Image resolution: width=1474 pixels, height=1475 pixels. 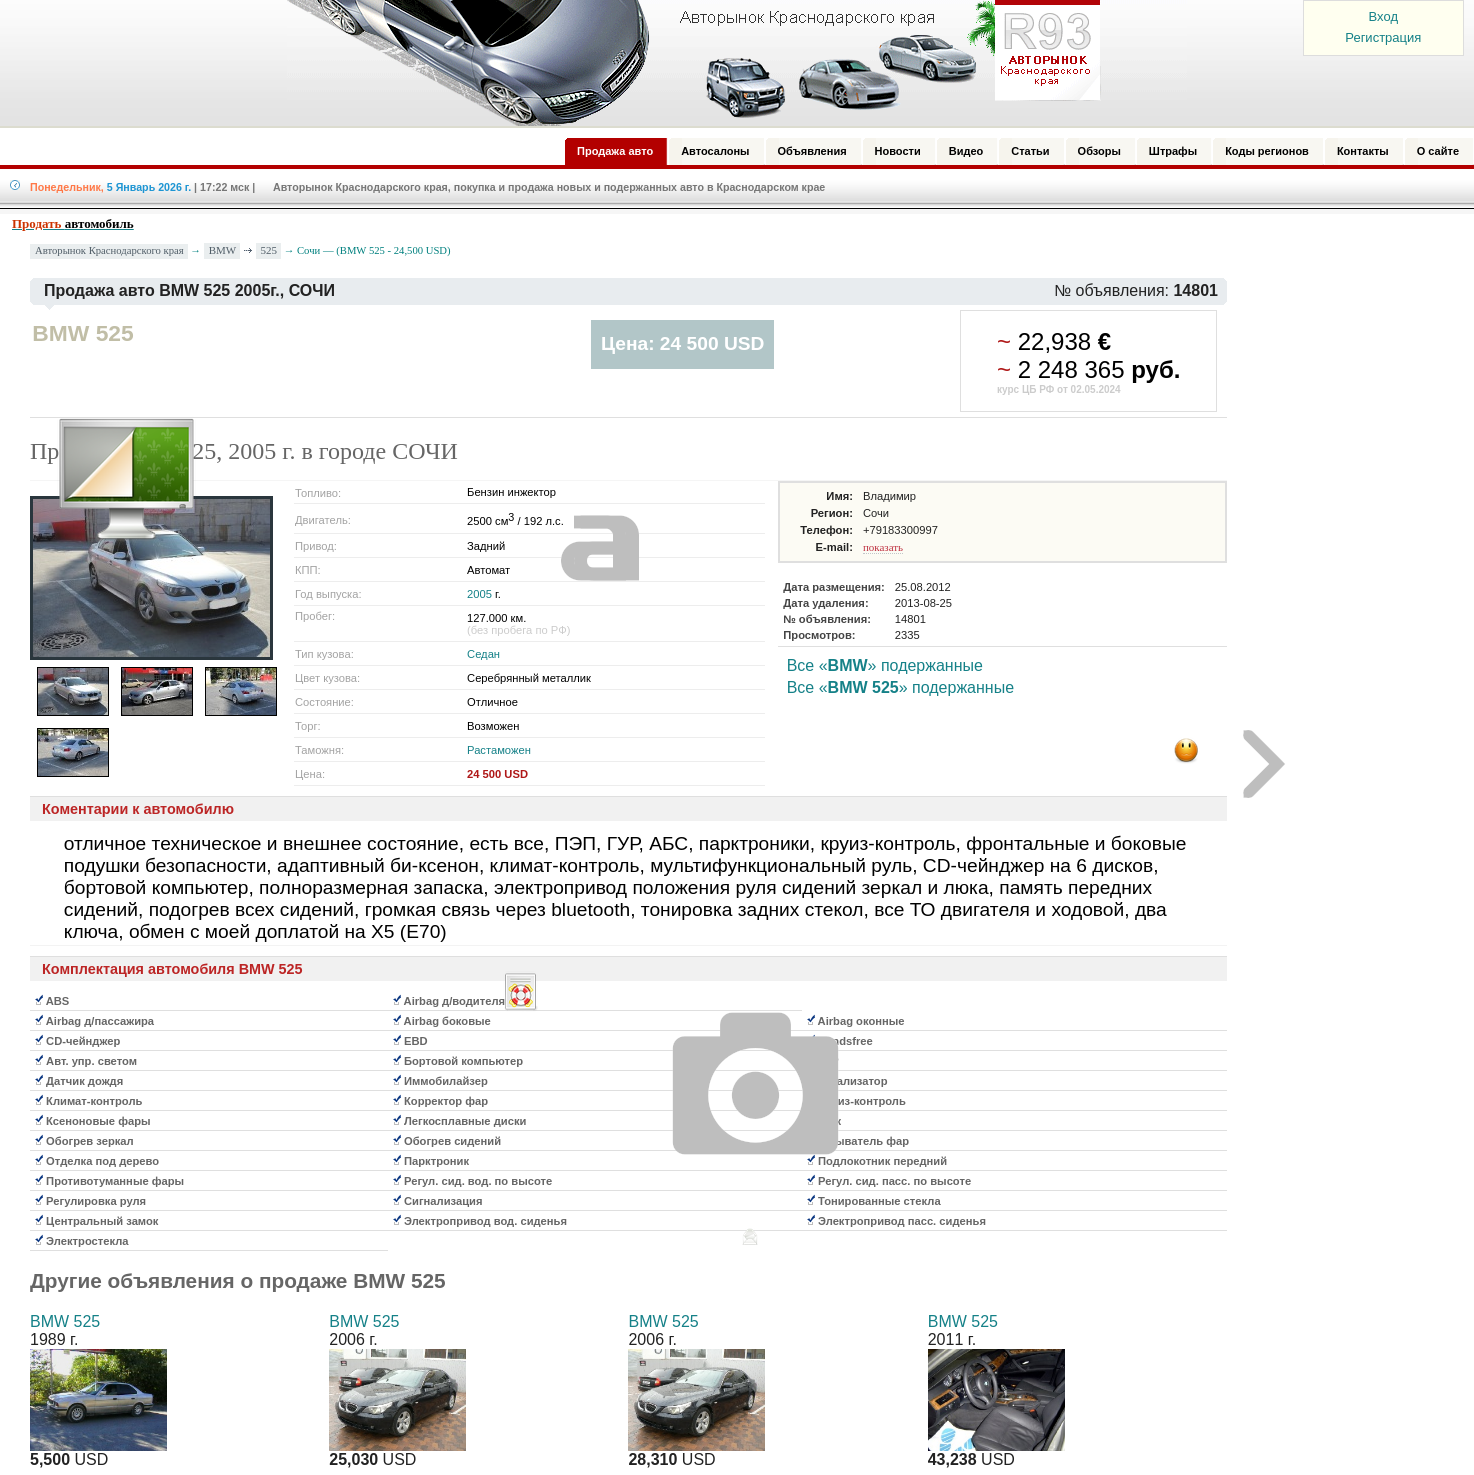 What do you see at coordinates (755, 1083) in the screenshot?
I see `open your pictures folder` at bounding box center [755, 1083].